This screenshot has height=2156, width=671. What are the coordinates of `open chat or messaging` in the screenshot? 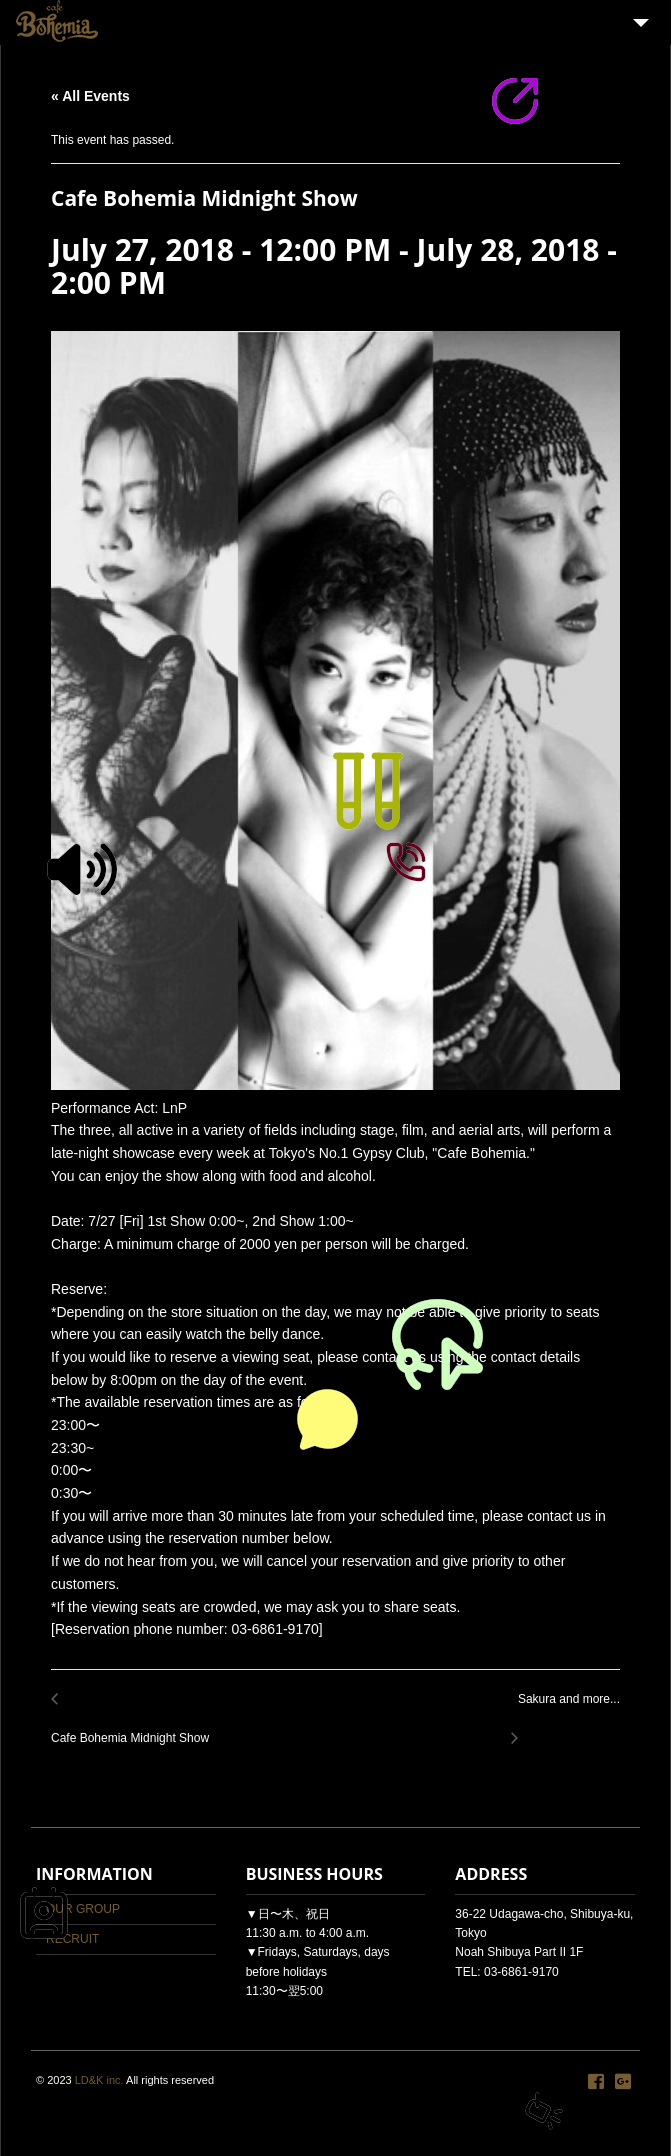 It's located at (327, 1419).